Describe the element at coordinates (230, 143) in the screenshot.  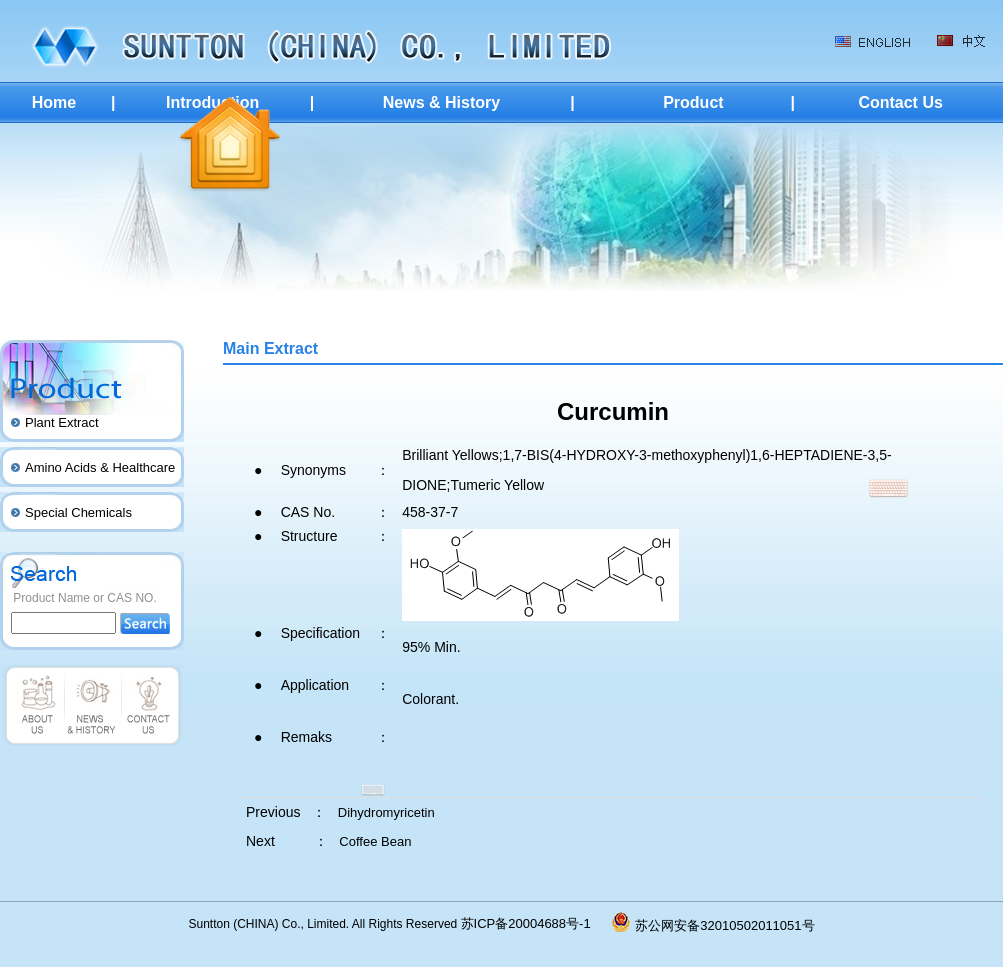
I see `open home settings or preferences` at that location.